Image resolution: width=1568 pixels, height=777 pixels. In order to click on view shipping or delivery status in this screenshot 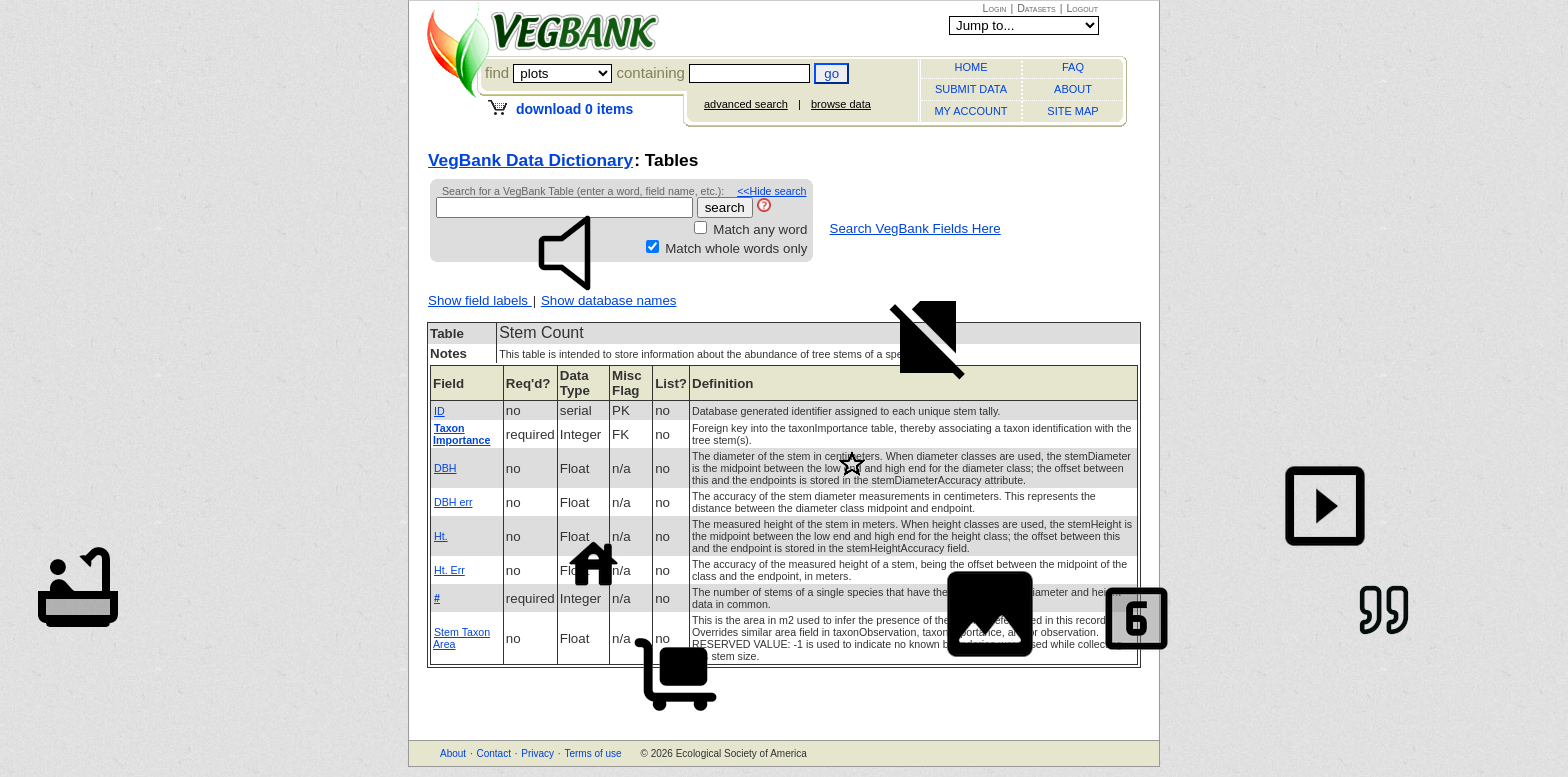, I will do `click(675, 674)`.